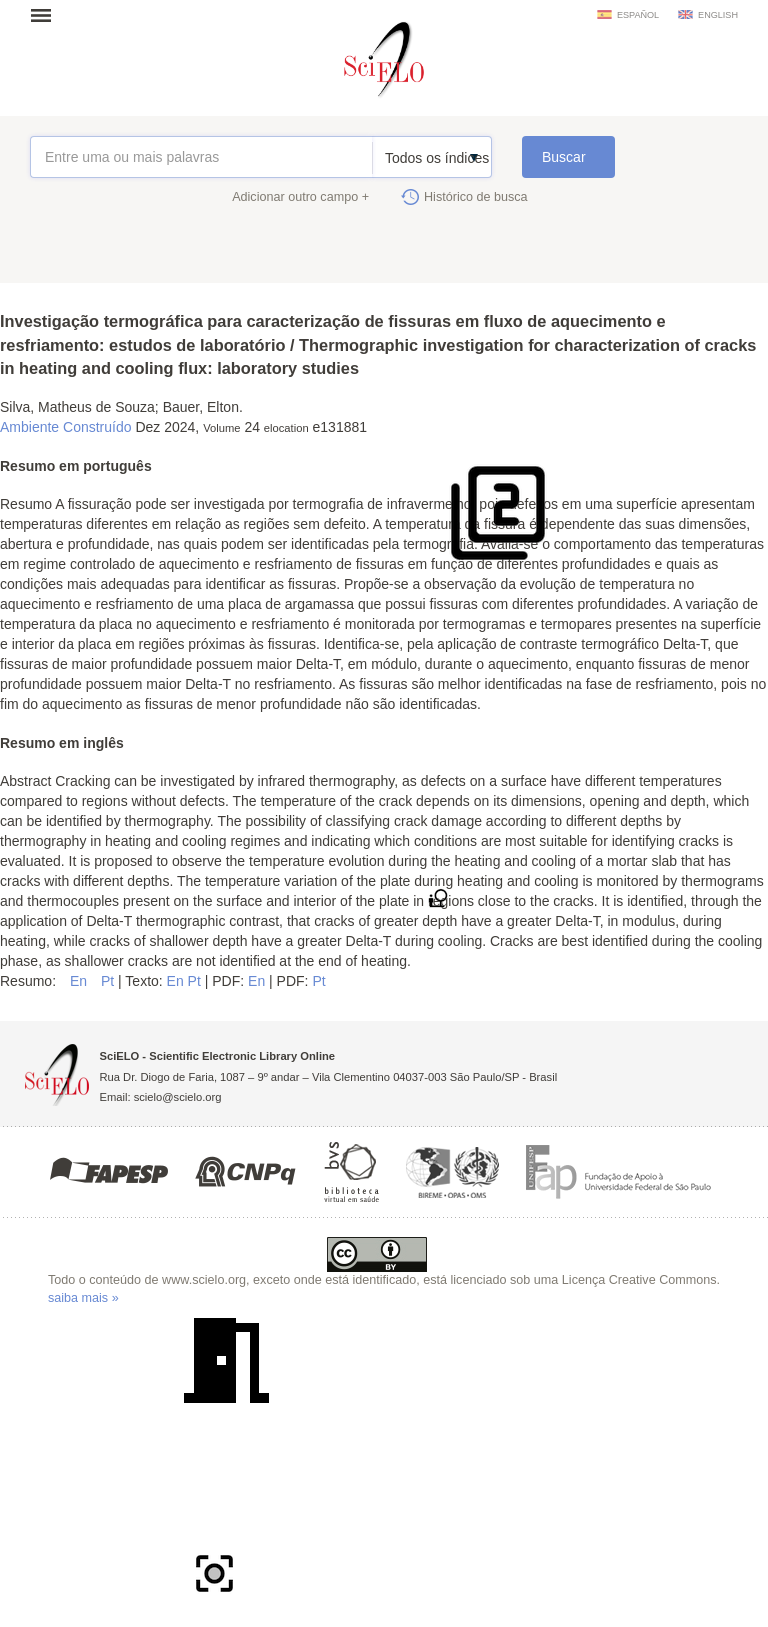  I want to click on access meeting room booking, so click(226, 1360).